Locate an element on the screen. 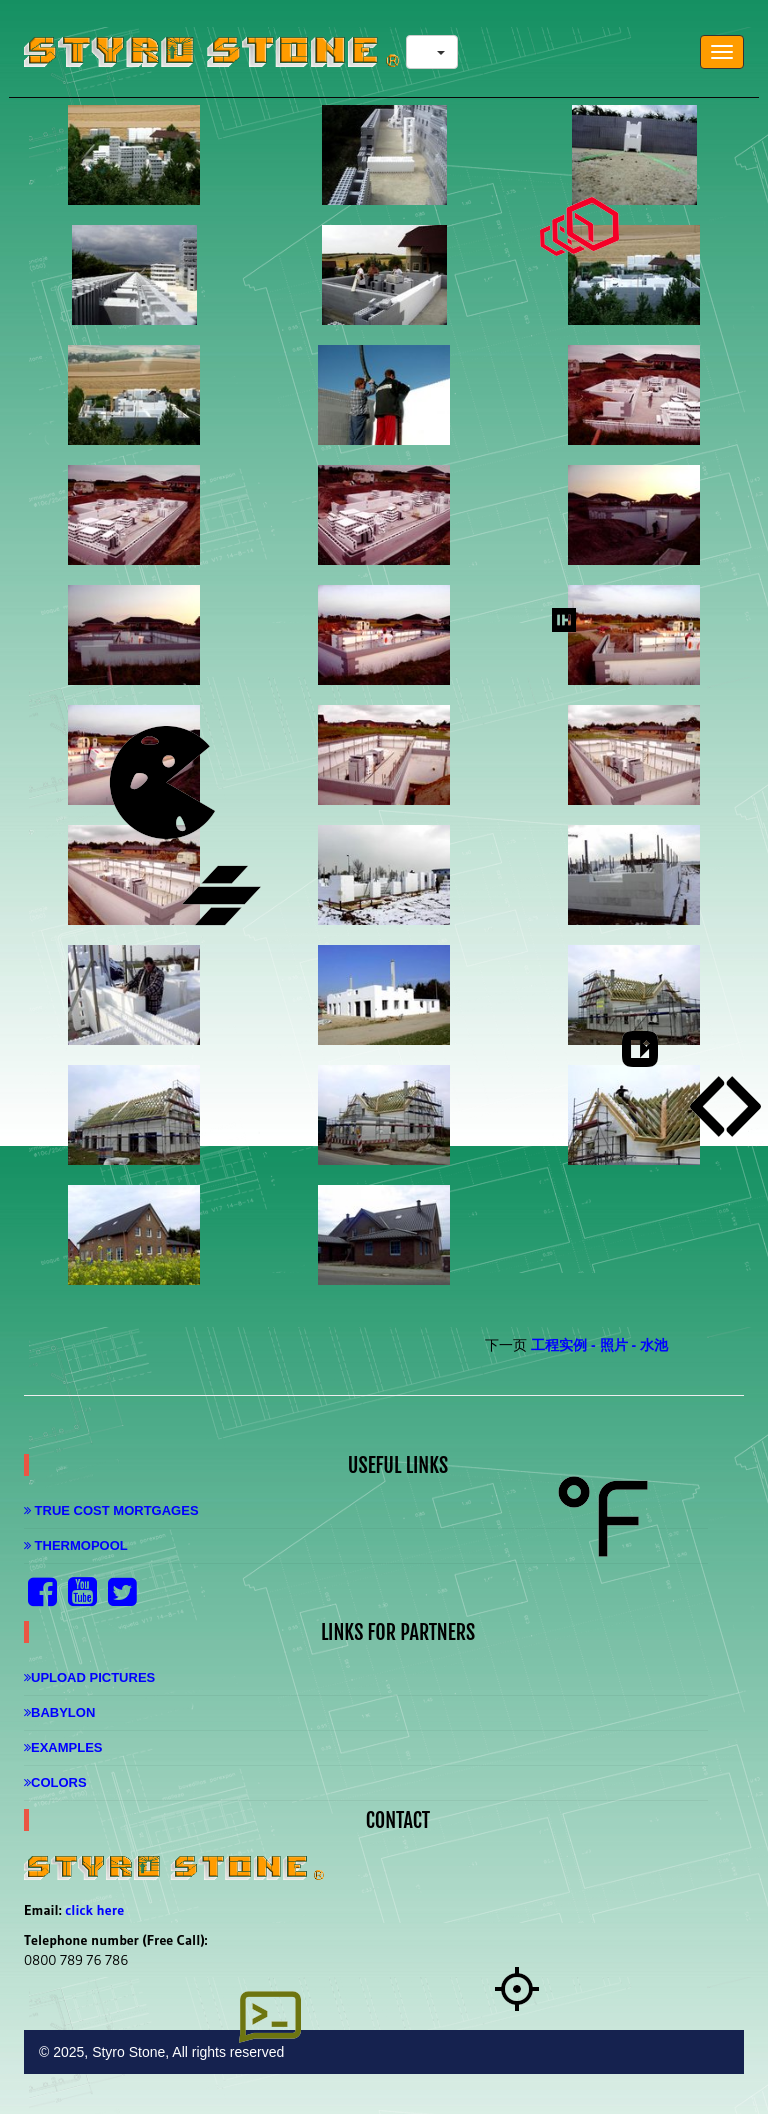 Image resolution: width=768 pixels, height=2114 pixels. stencil brand logo is located at coordinates (221, 895).